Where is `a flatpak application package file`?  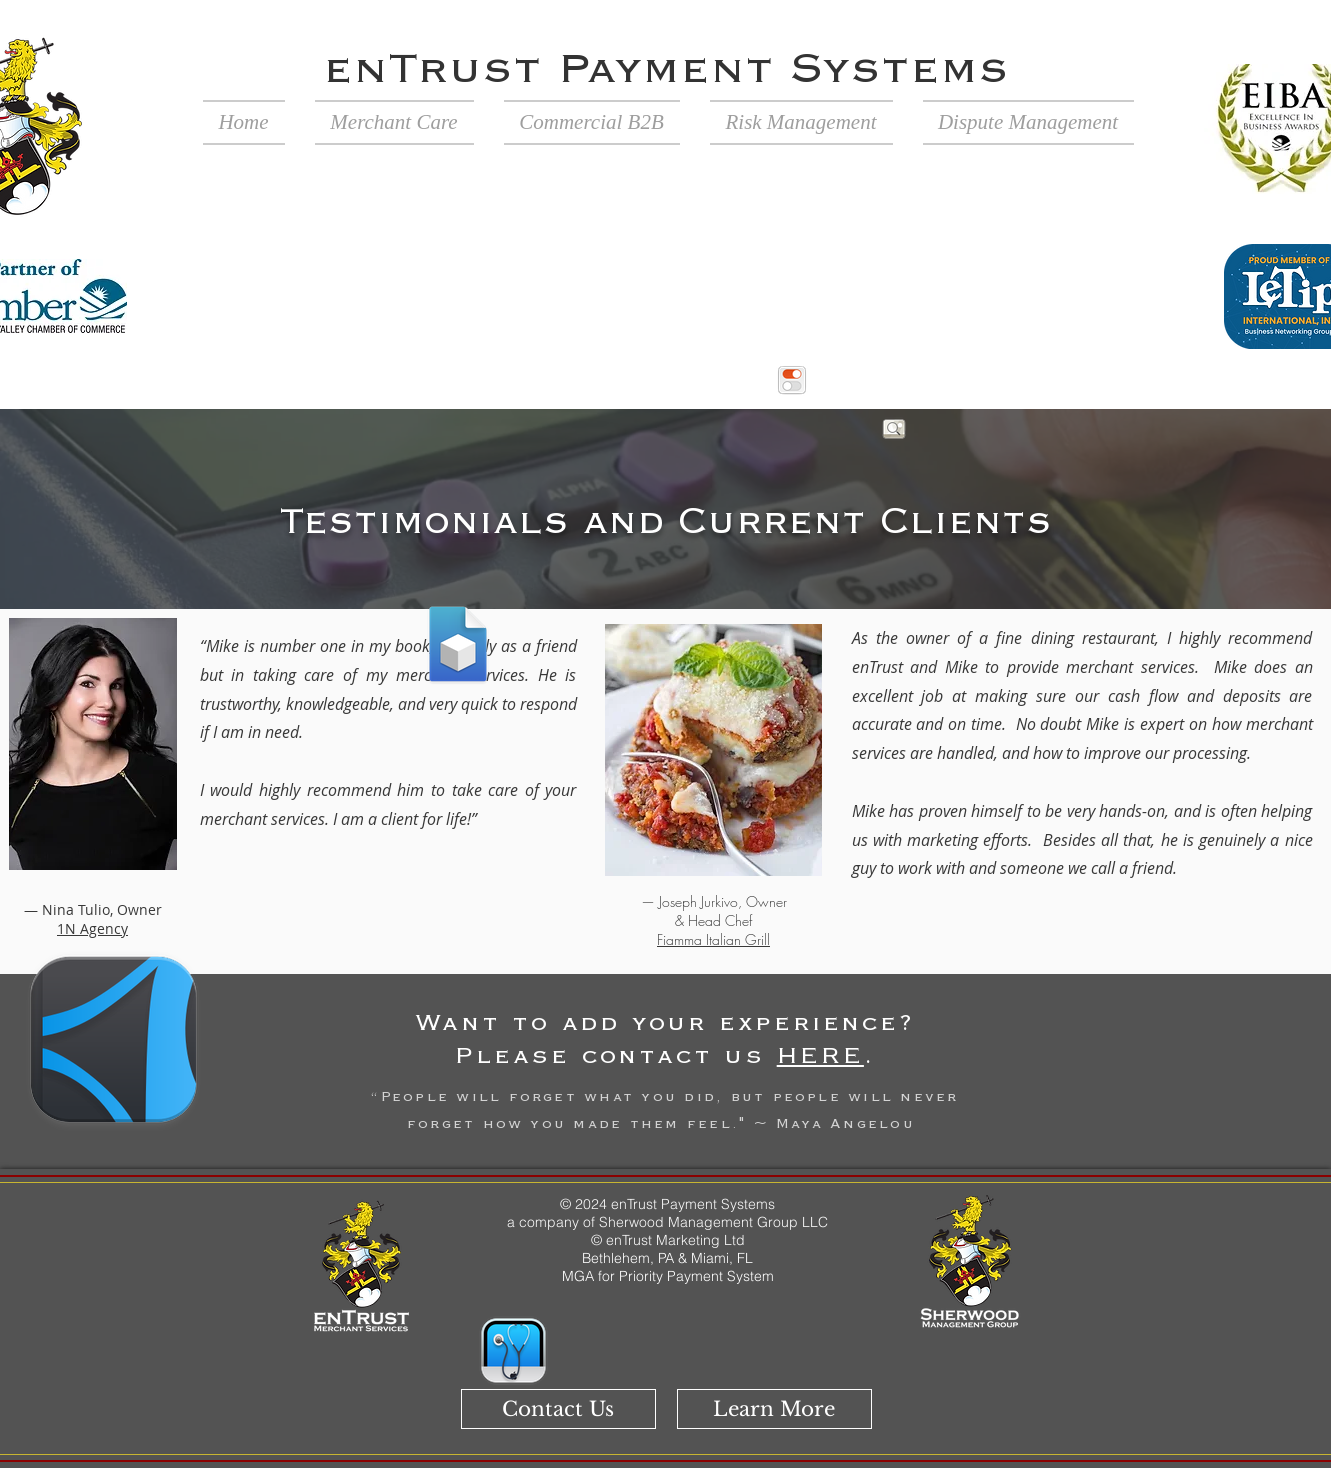 a flatpak application package file is located at coordinates (458, 644).